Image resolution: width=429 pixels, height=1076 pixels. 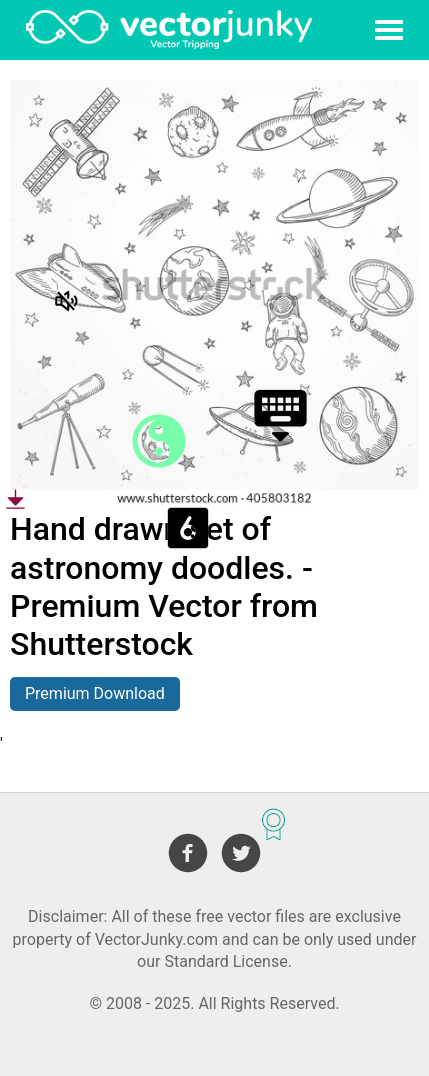 I want to click on toggle balance or harmony mode, so click(x=159, y=441).